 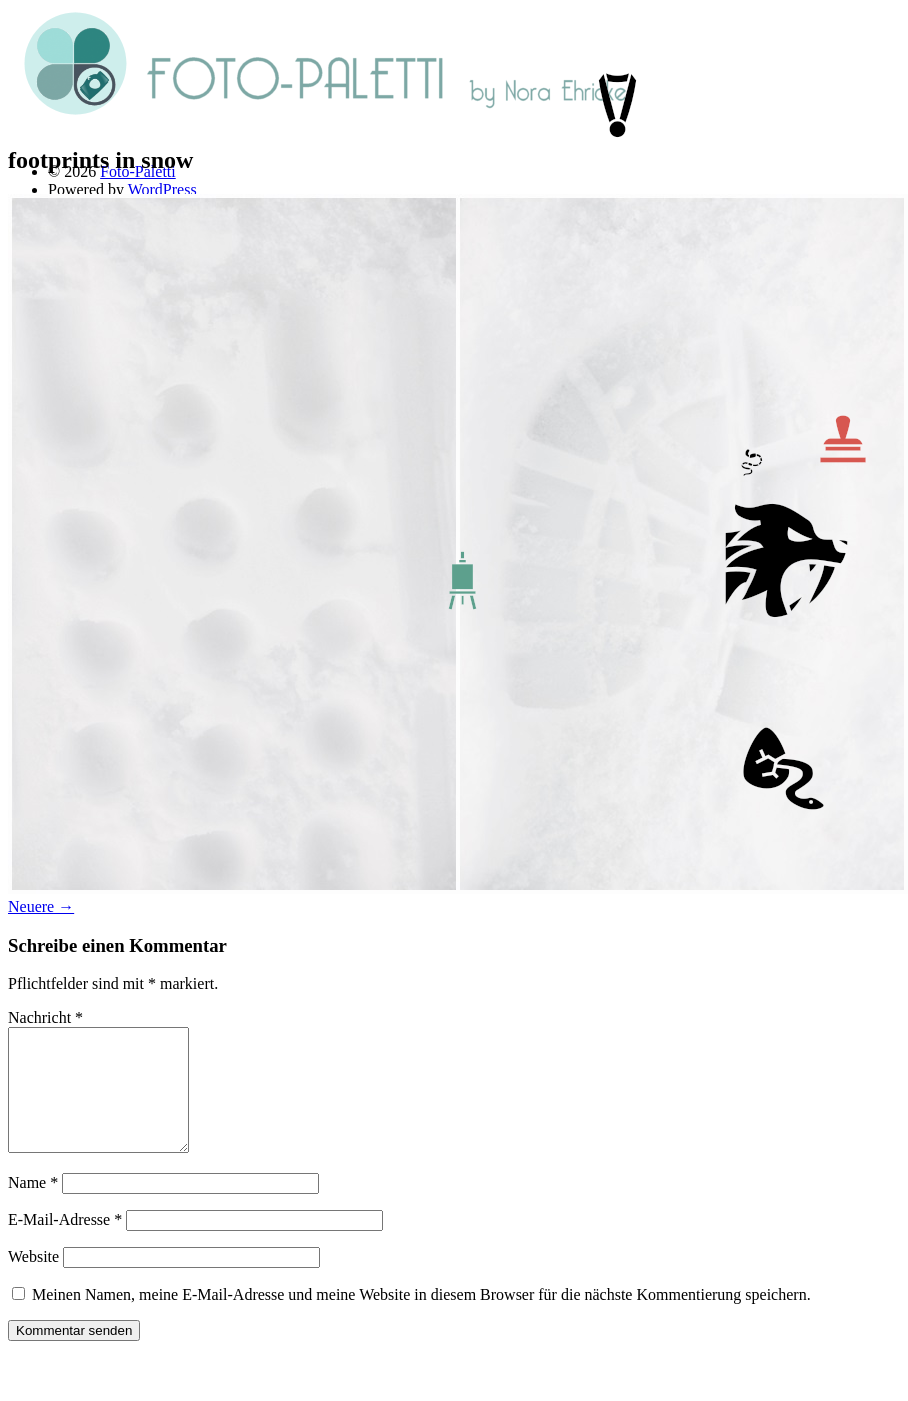 I want to click on open drawing or painting tools, so click(x=462, y=580).